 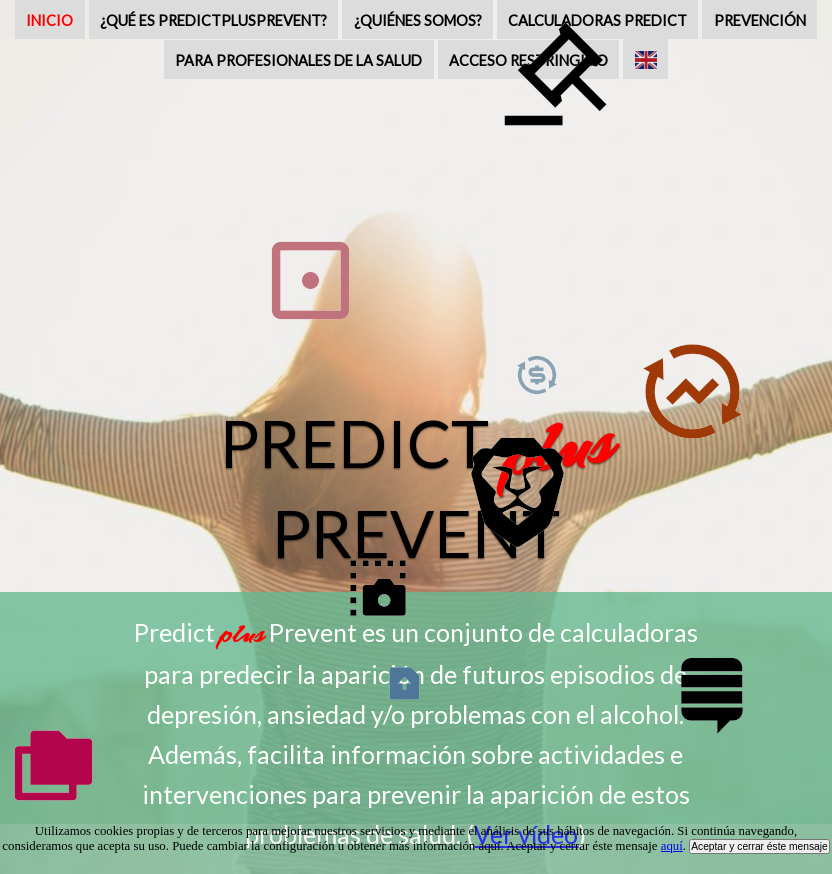 I want to click on access your folders, so click(x=53, y=765).